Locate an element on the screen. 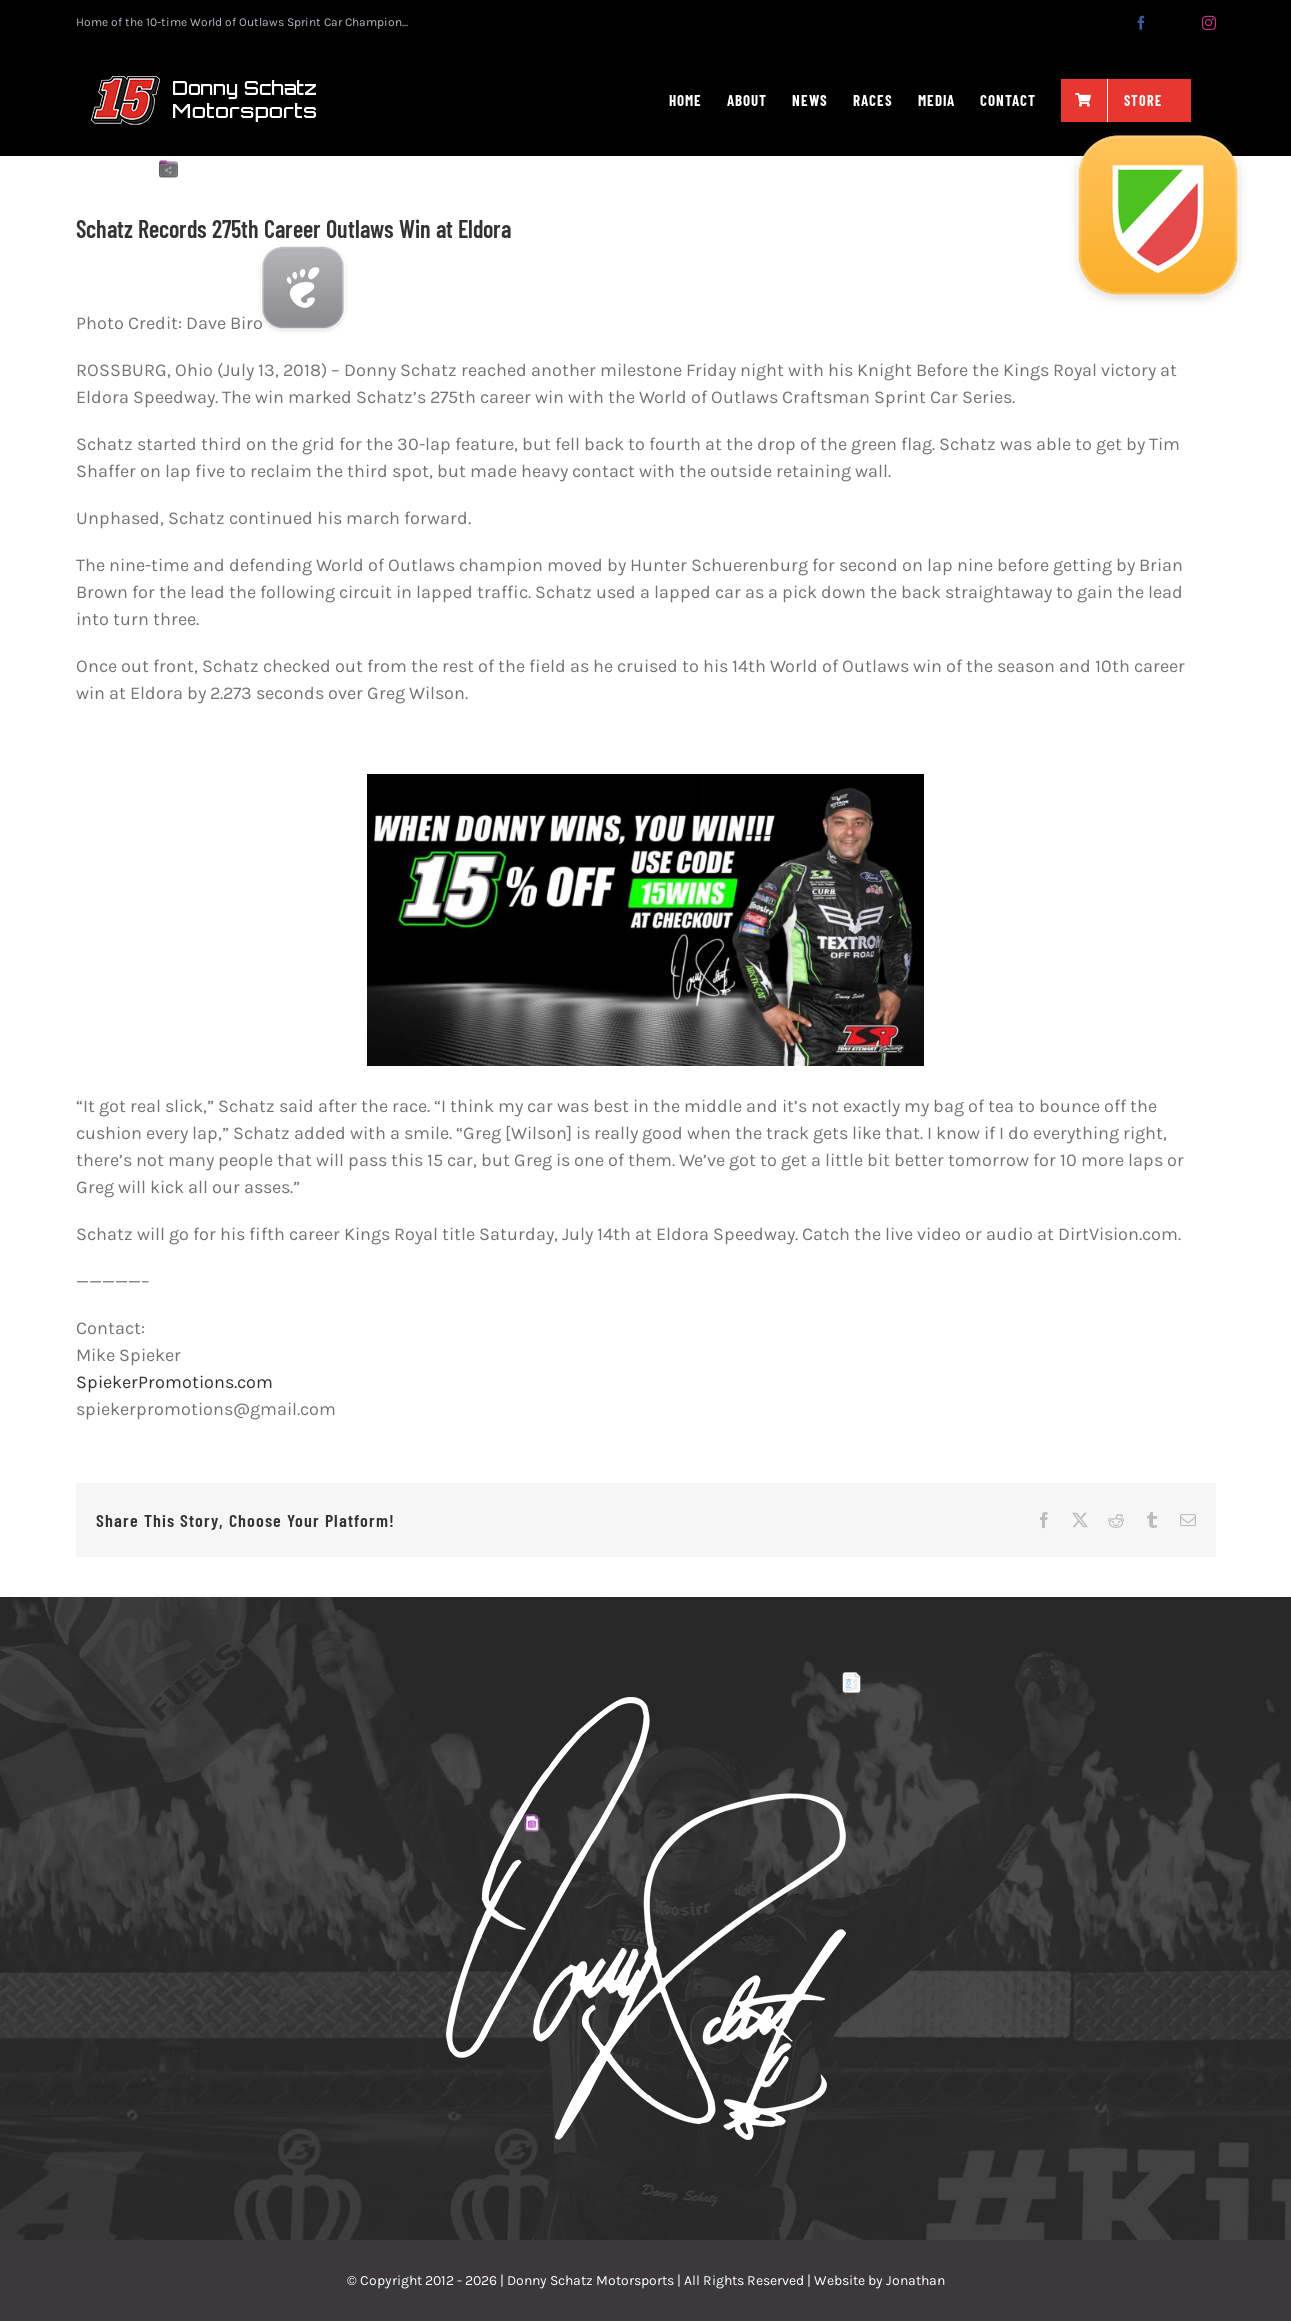 This screenshot has height=2321, width=1291. open your public shared folder is located at coordinates (168, 168).